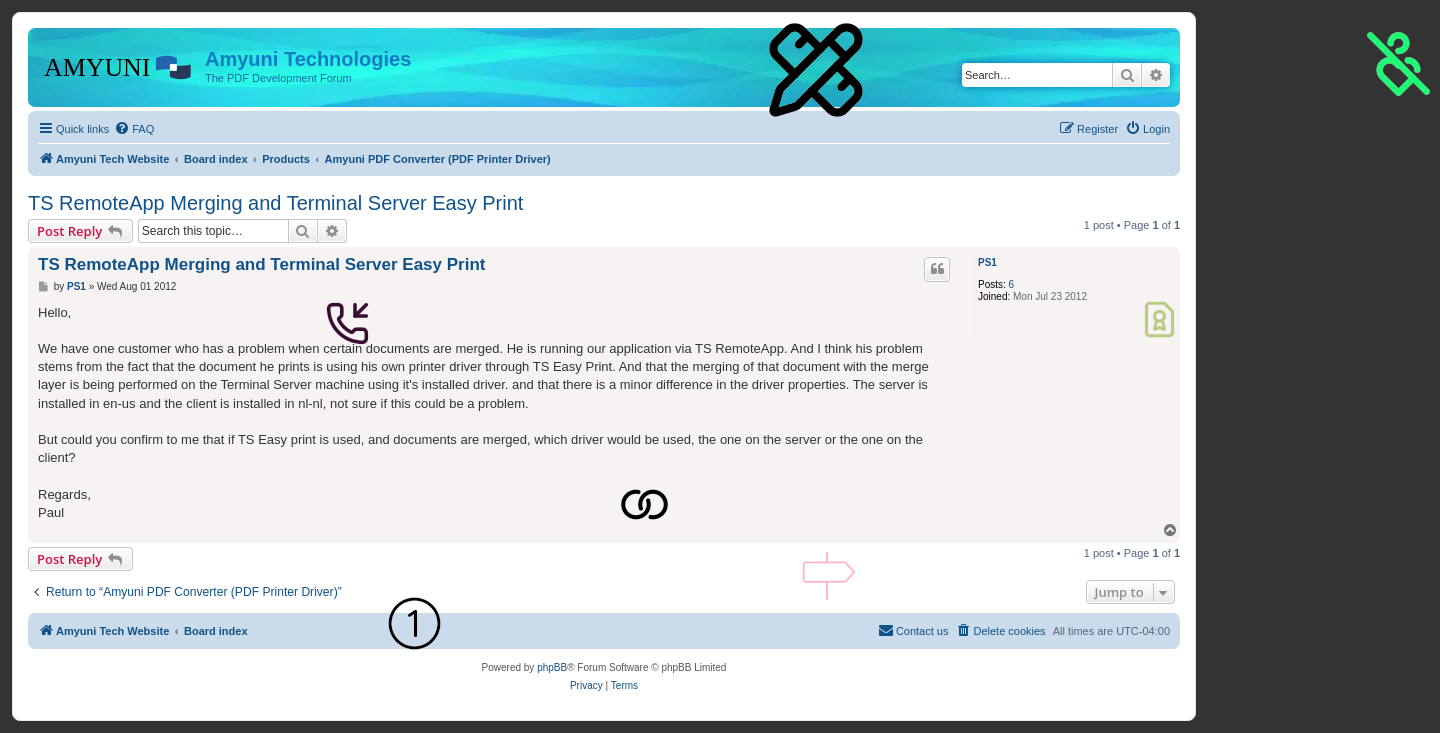  What do you see at coordinates (414, 623) in the screenshot?
I see `indicates the first step in a process or sequence` at bounding box center [414, 623].